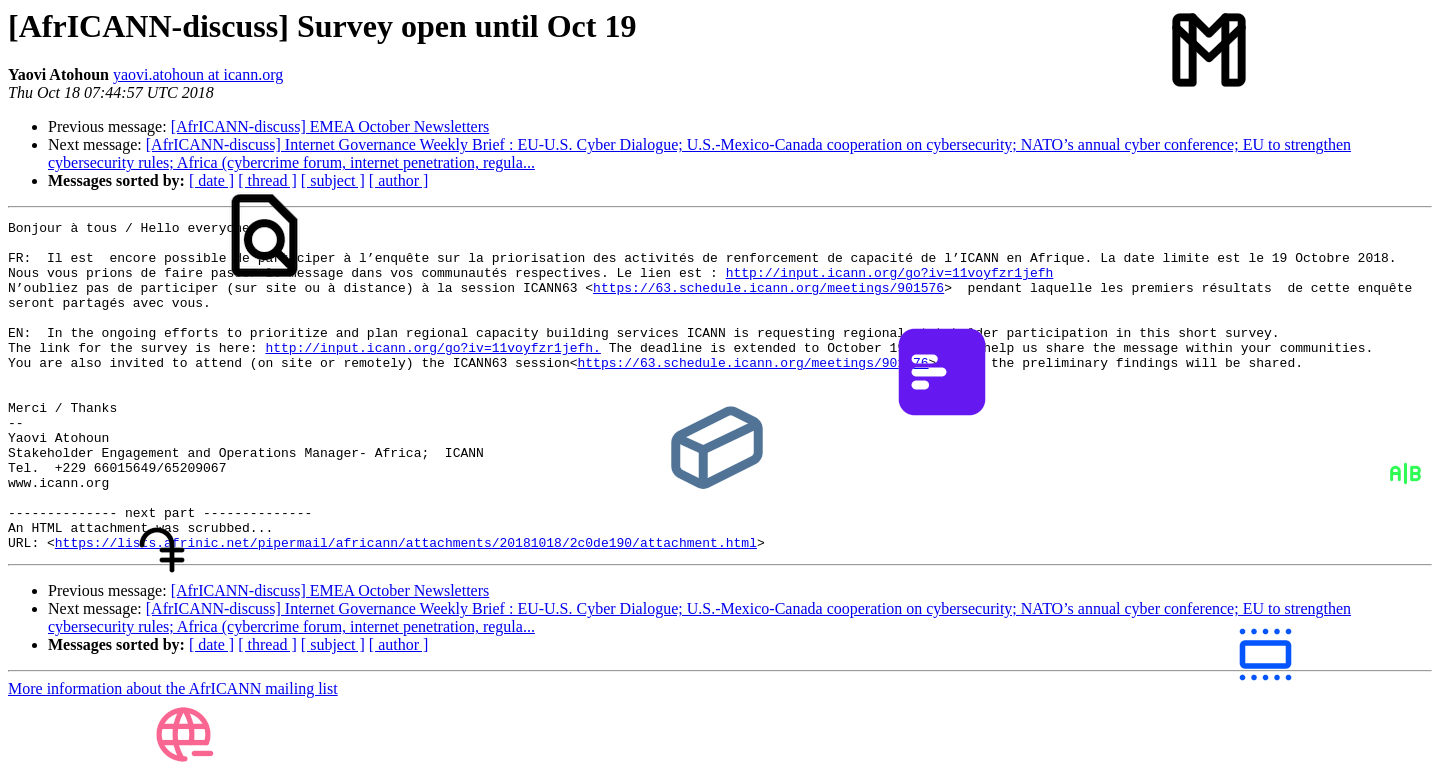  I want to click on open Gmail app, so click(1209, 50).